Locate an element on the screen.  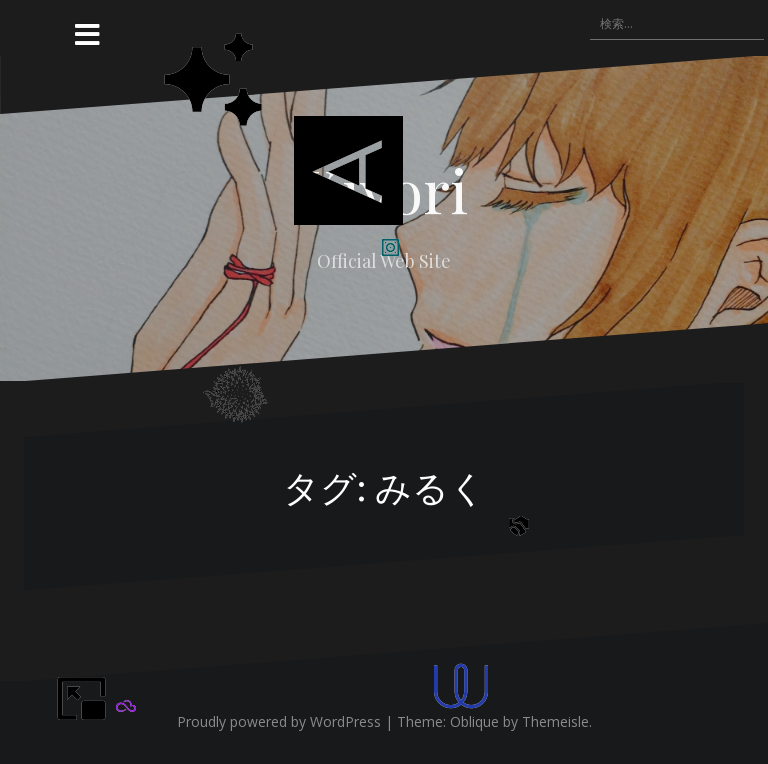
exit picture-in-picture mode is located at coordinates (81, 698).